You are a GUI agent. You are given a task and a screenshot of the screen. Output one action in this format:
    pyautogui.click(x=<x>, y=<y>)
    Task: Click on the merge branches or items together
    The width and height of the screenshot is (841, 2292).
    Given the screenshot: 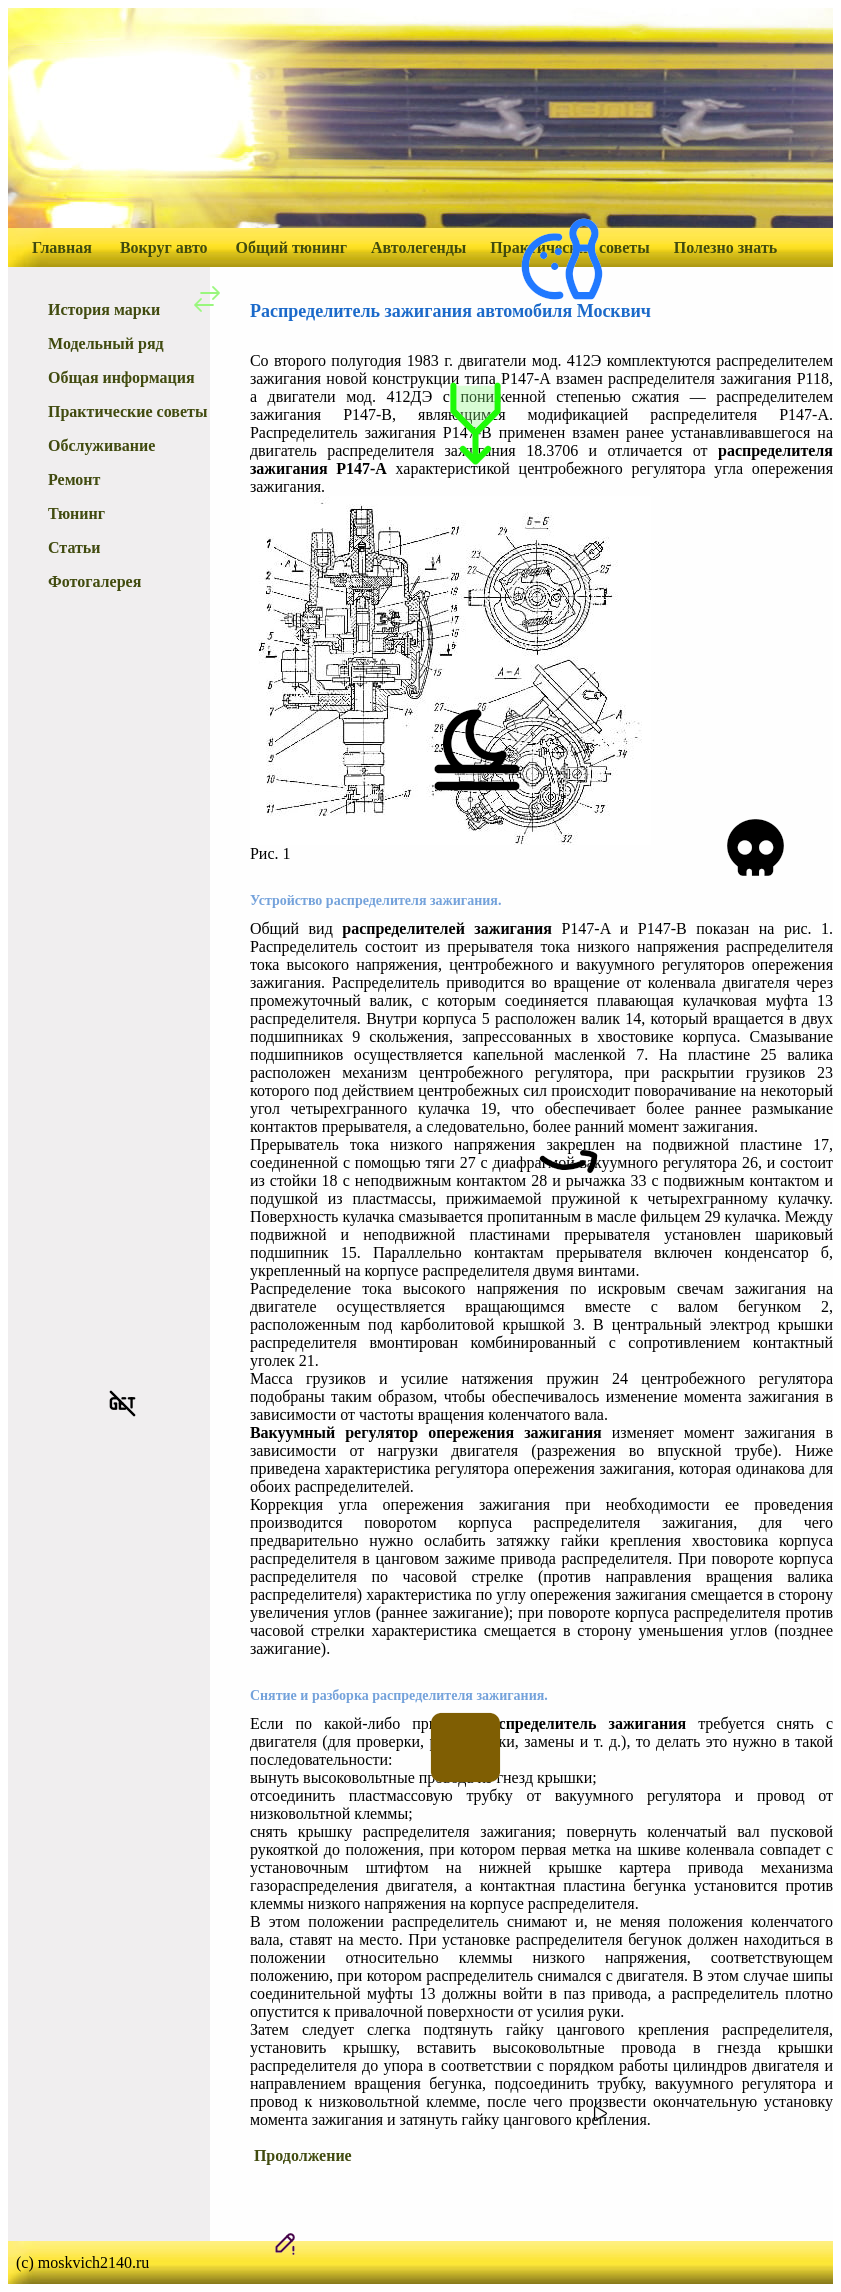 What is the action you would take?
    pyautogui.click(x=475, y=420)
    